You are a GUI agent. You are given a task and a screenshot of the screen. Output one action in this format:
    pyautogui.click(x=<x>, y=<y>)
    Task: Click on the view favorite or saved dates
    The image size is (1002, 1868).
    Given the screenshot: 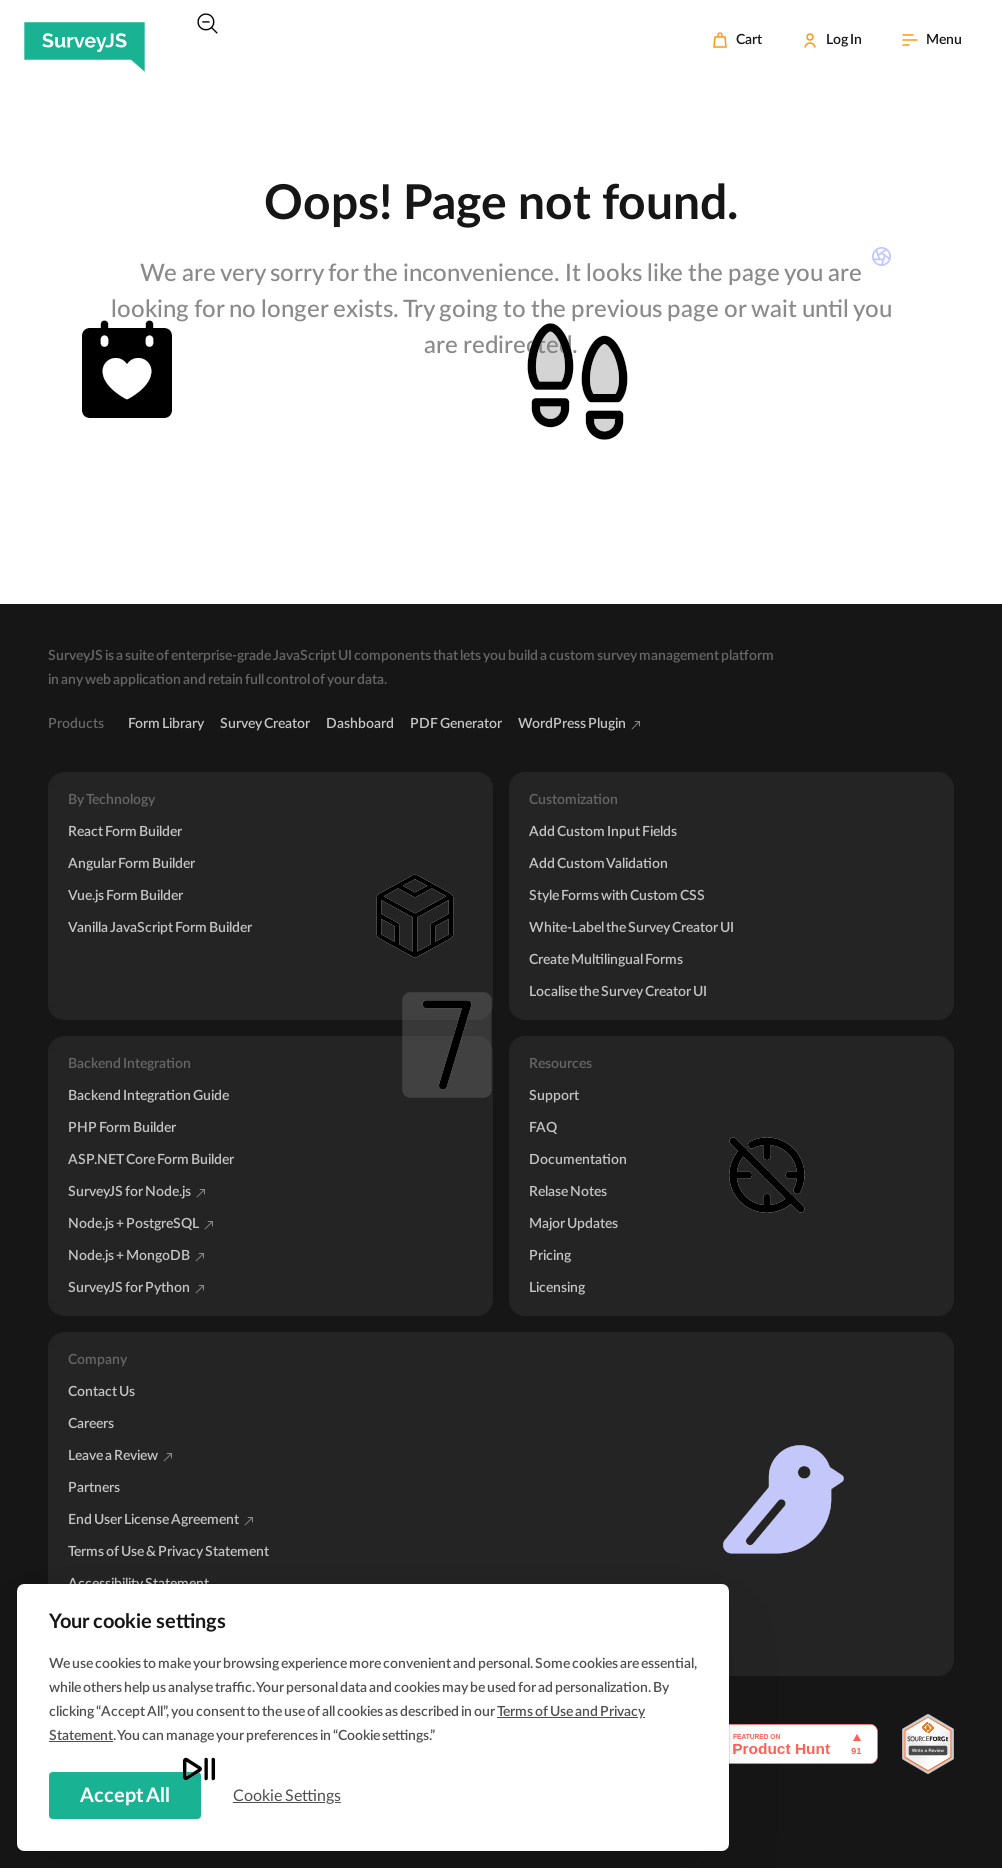 What is the action you would take?
    pyautogui.click(x=127, y=373)
    